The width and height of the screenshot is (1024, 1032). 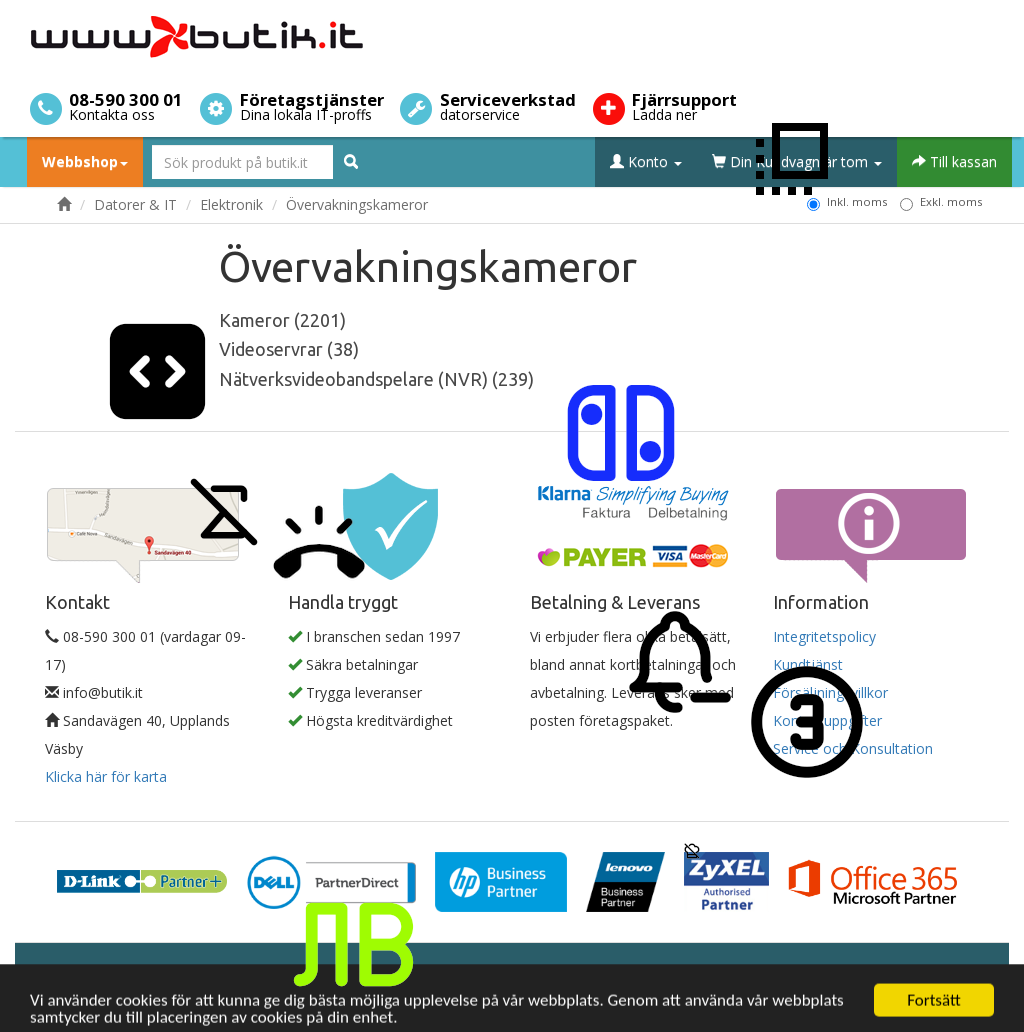 I want to click on step 3 in a multi-step process, so click(x=807, y=722).